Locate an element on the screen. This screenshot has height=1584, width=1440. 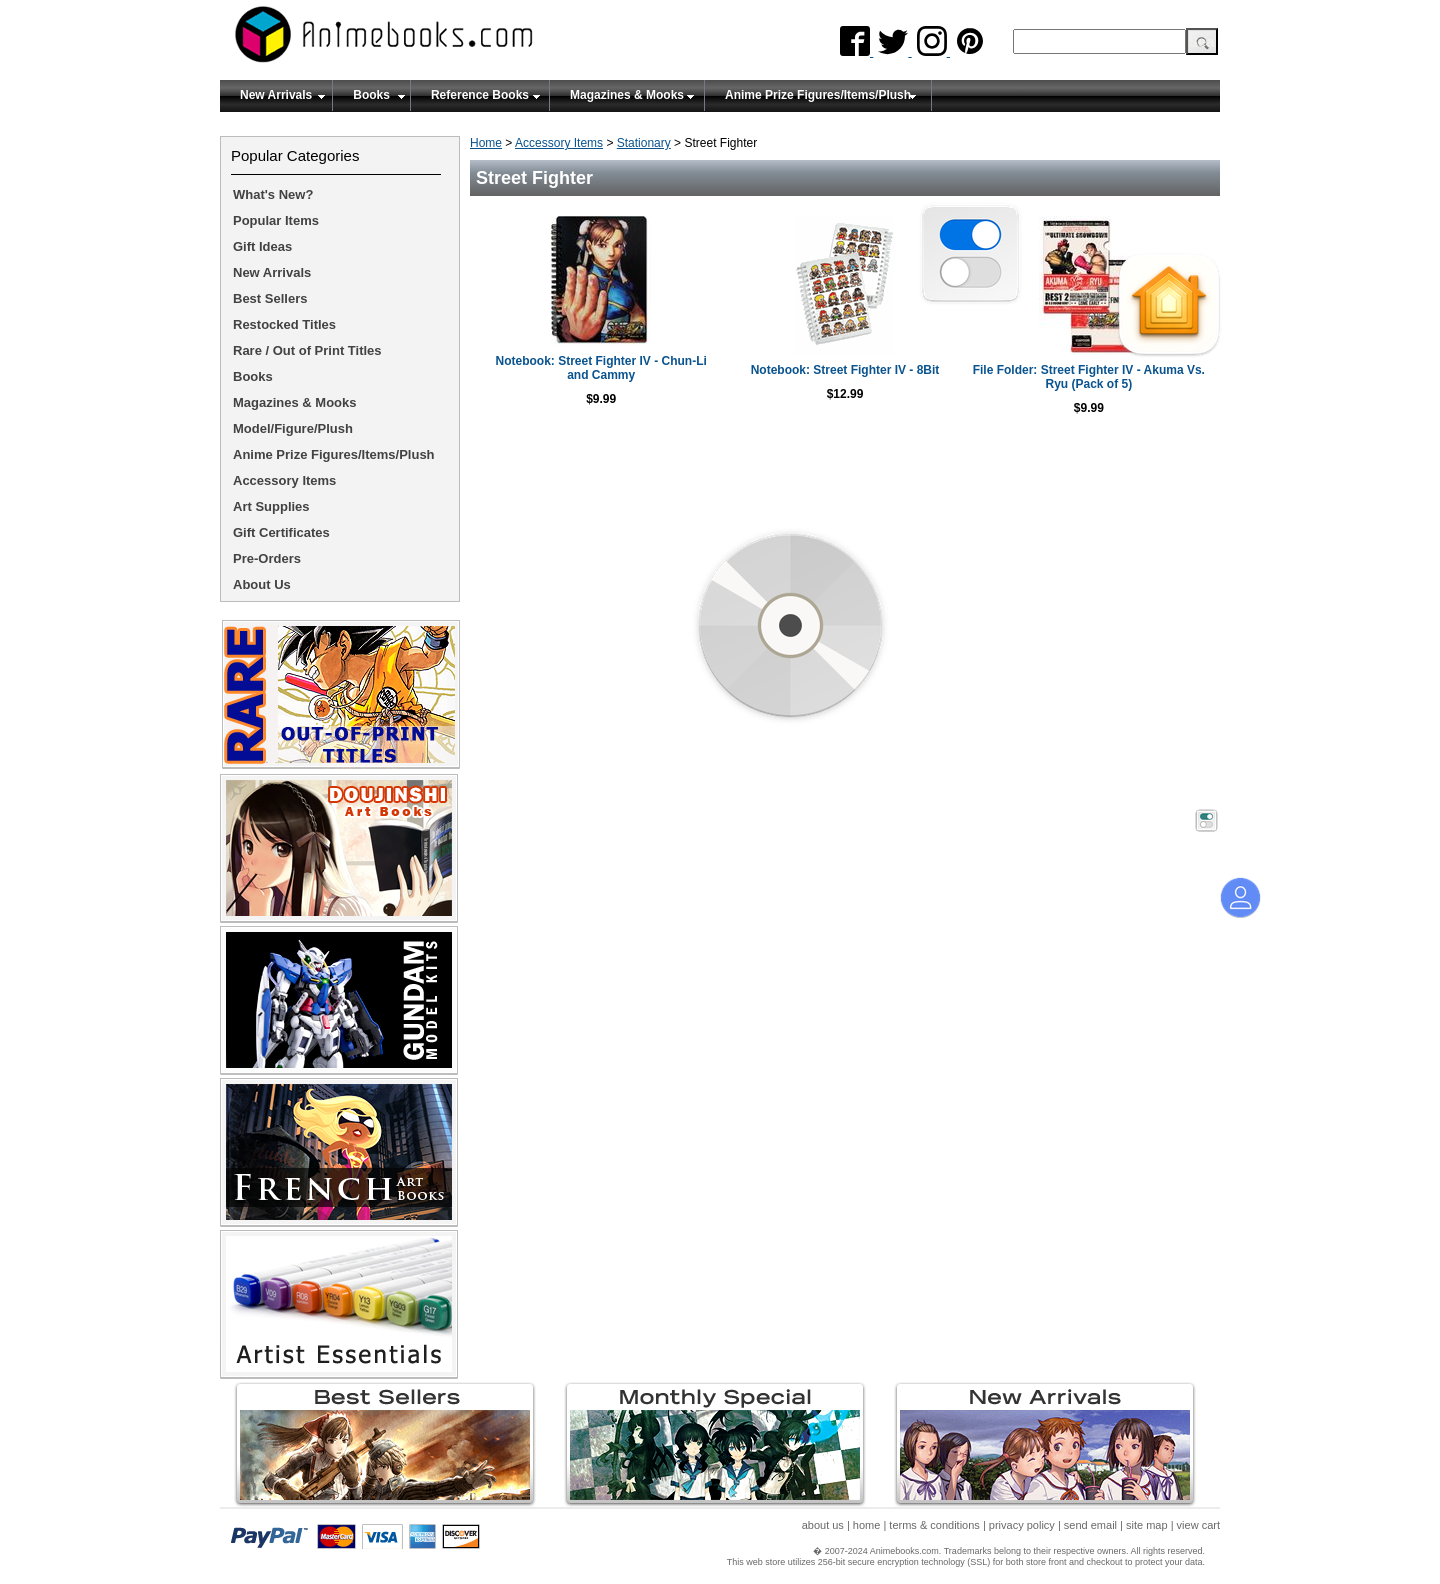
open system settings or preferences is located at coordinates (1206, 820).